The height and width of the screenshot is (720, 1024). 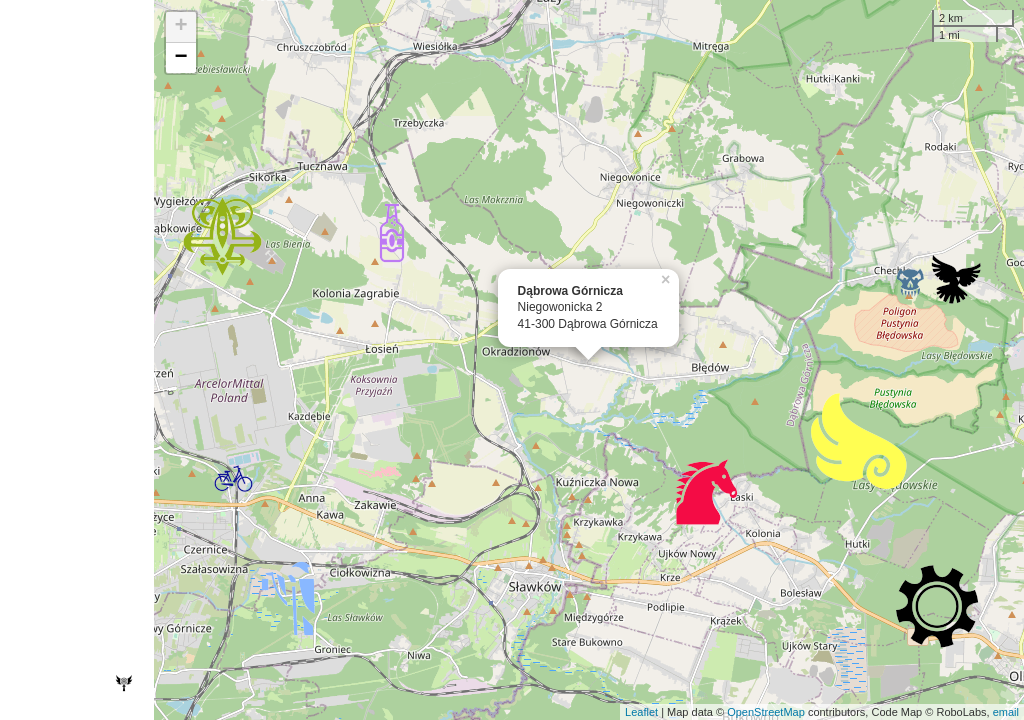 What do you see at coordinates (708, 492) in the screenshot?
I see `select the knight piece in a chess game` at bounding box center [708, 492].